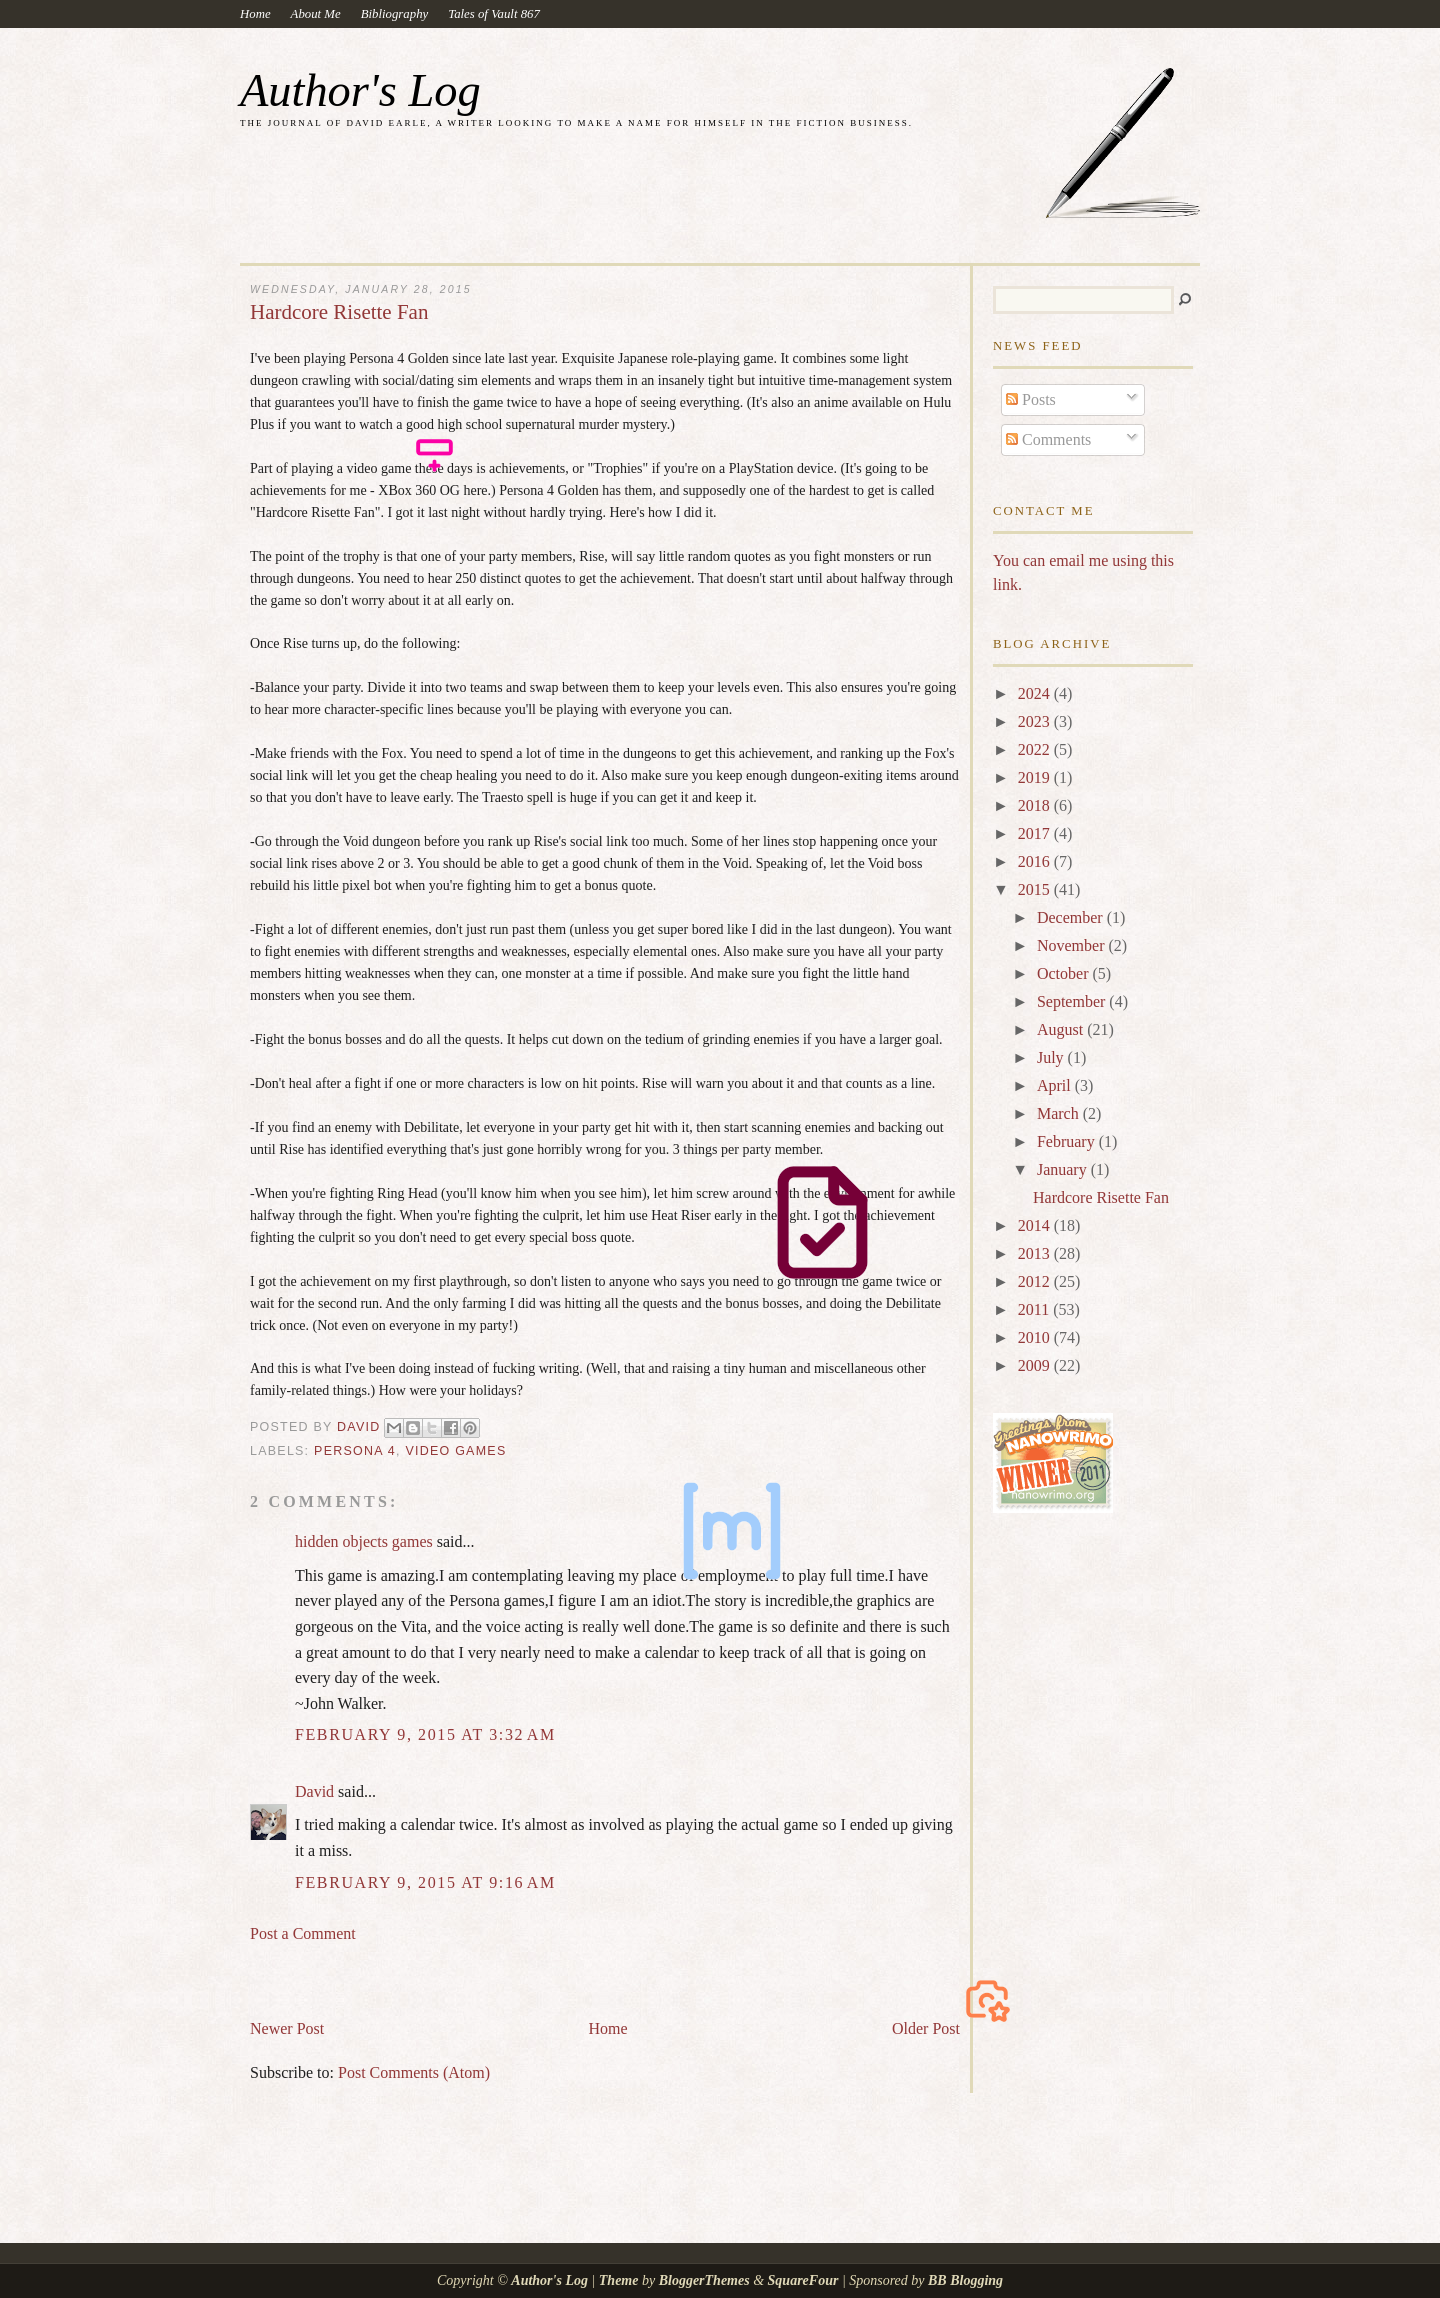 This screenshot has width=1440, height=2298. What do you see at coordinates (822, 1222) in the screenshot?
I see `file successfully uploaded or verified` at bounding box center [822, 1222].